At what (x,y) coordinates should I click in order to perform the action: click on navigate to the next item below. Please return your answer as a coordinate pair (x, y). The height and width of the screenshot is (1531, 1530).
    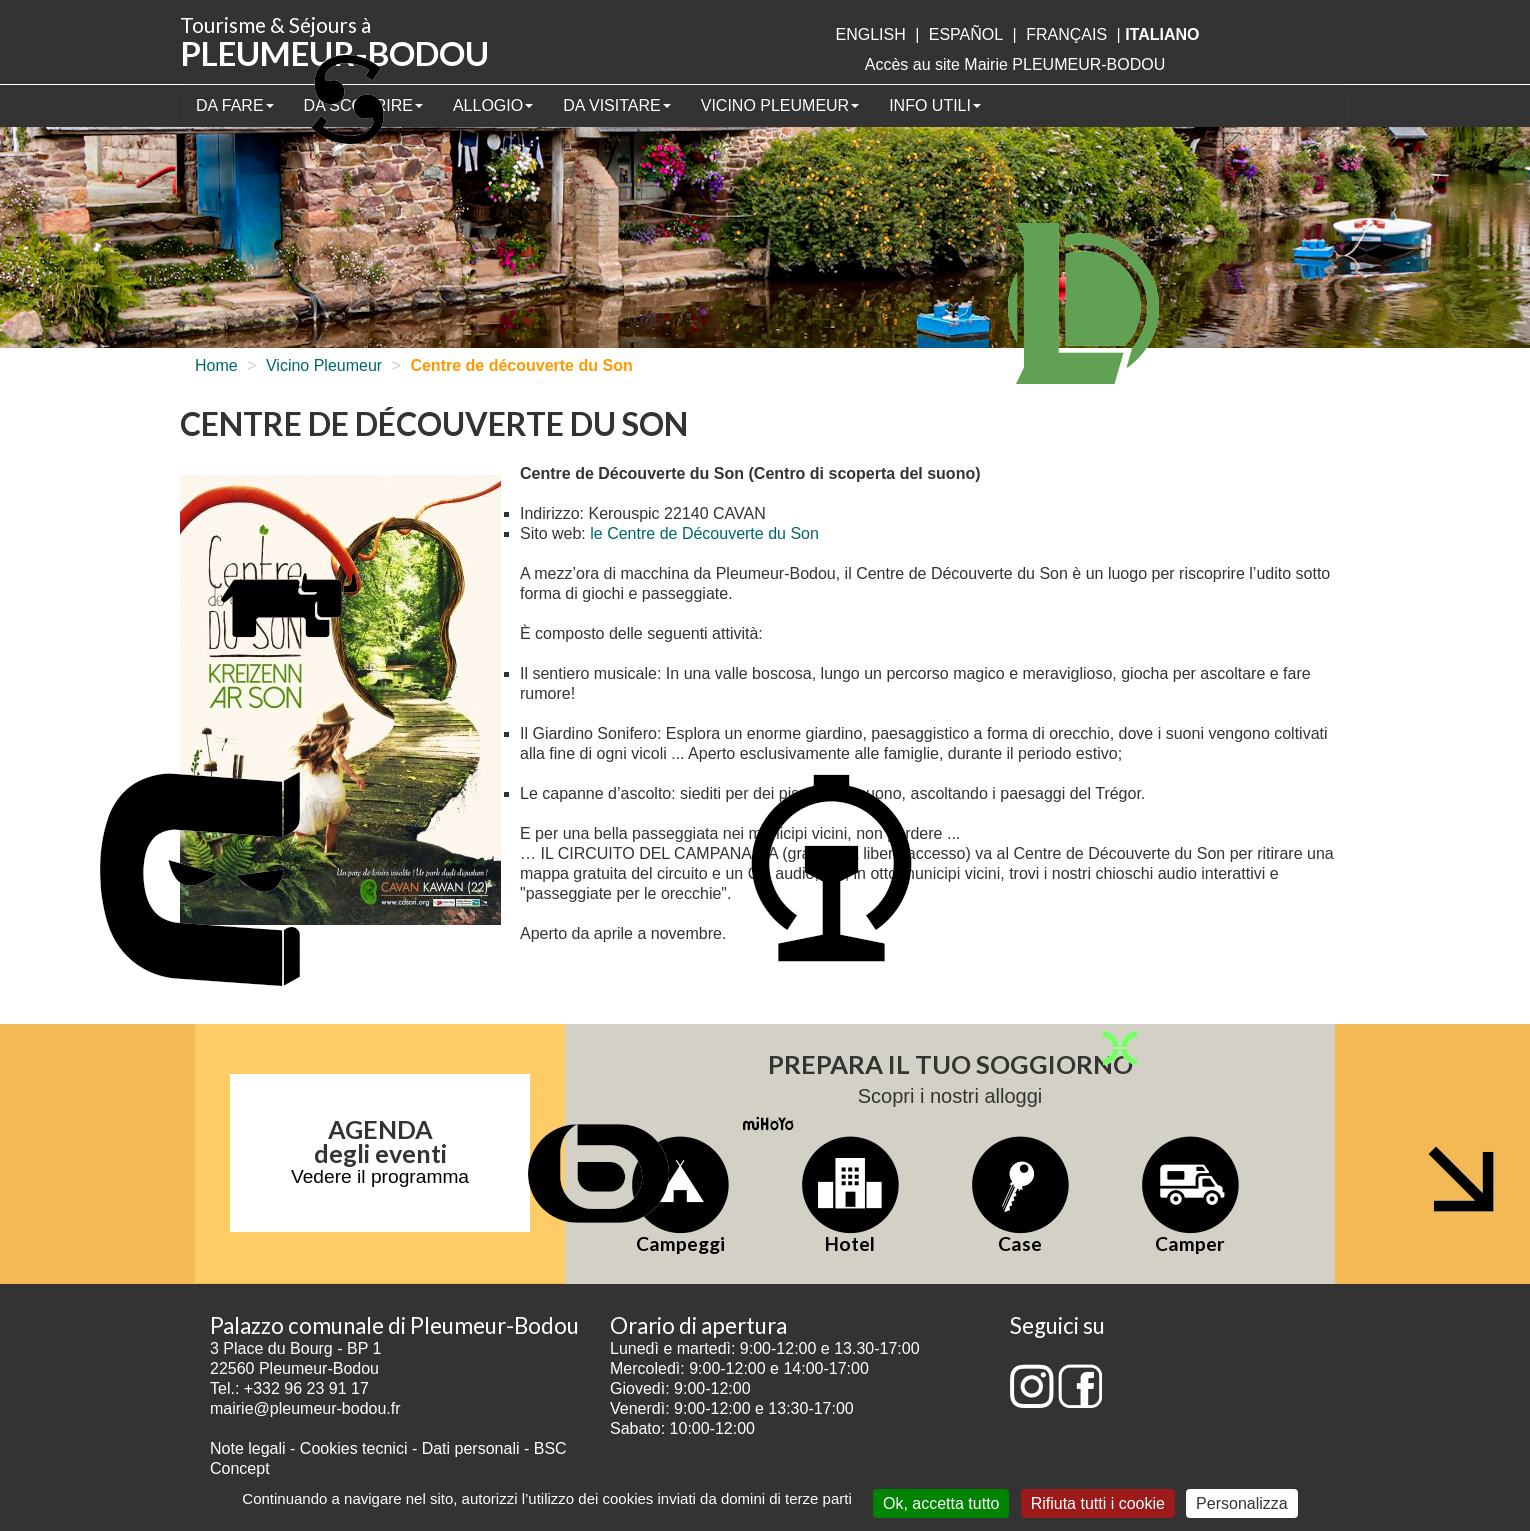
    Looking at the image, I should click on (1461, 1179).